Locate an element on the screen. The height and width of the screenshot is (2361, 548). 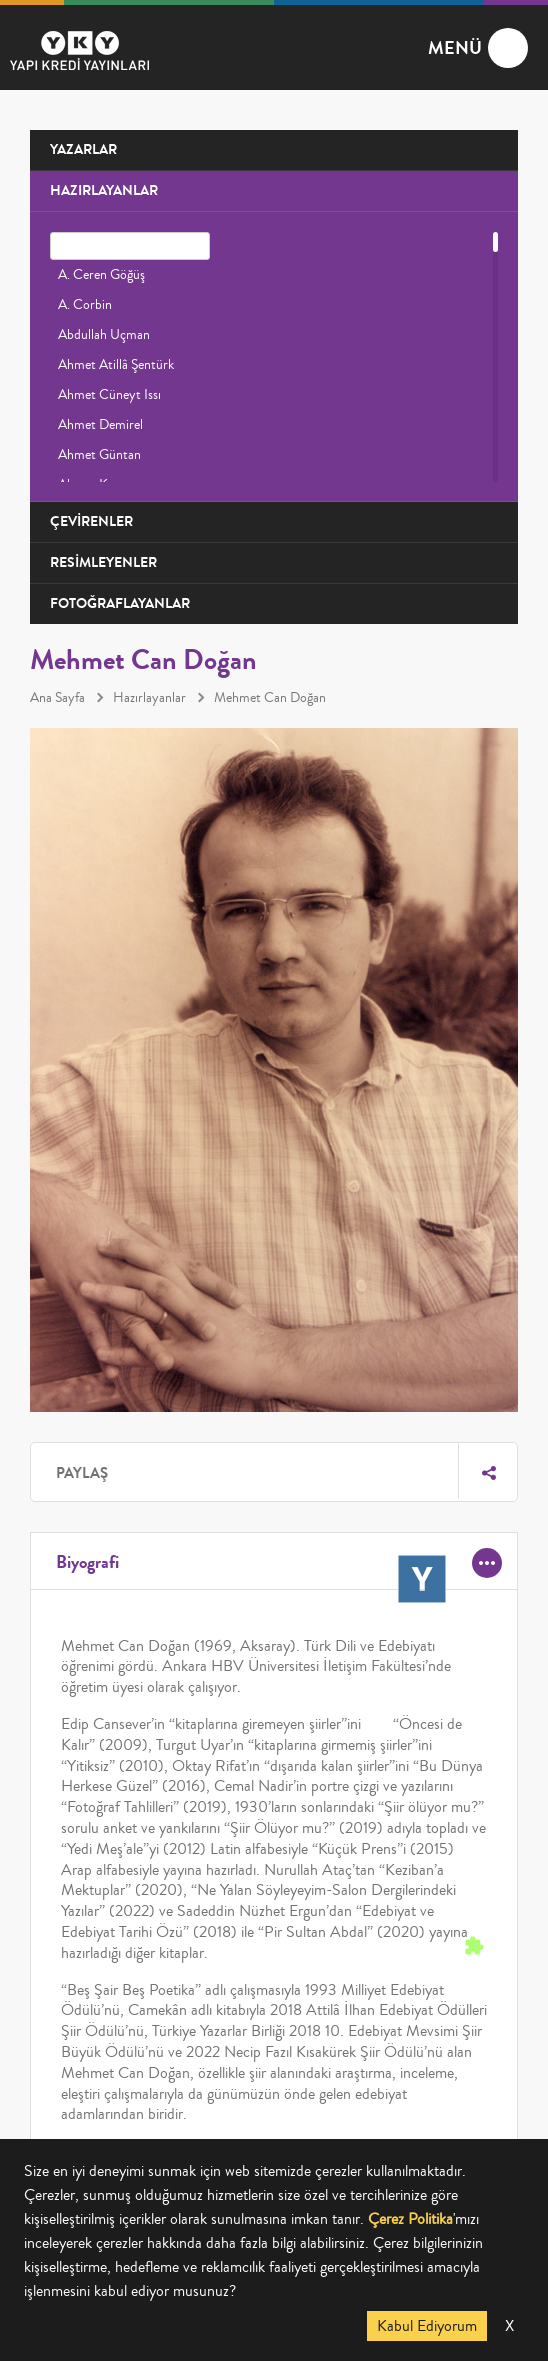
open Hacker News is located at coordinates (422, 1579).